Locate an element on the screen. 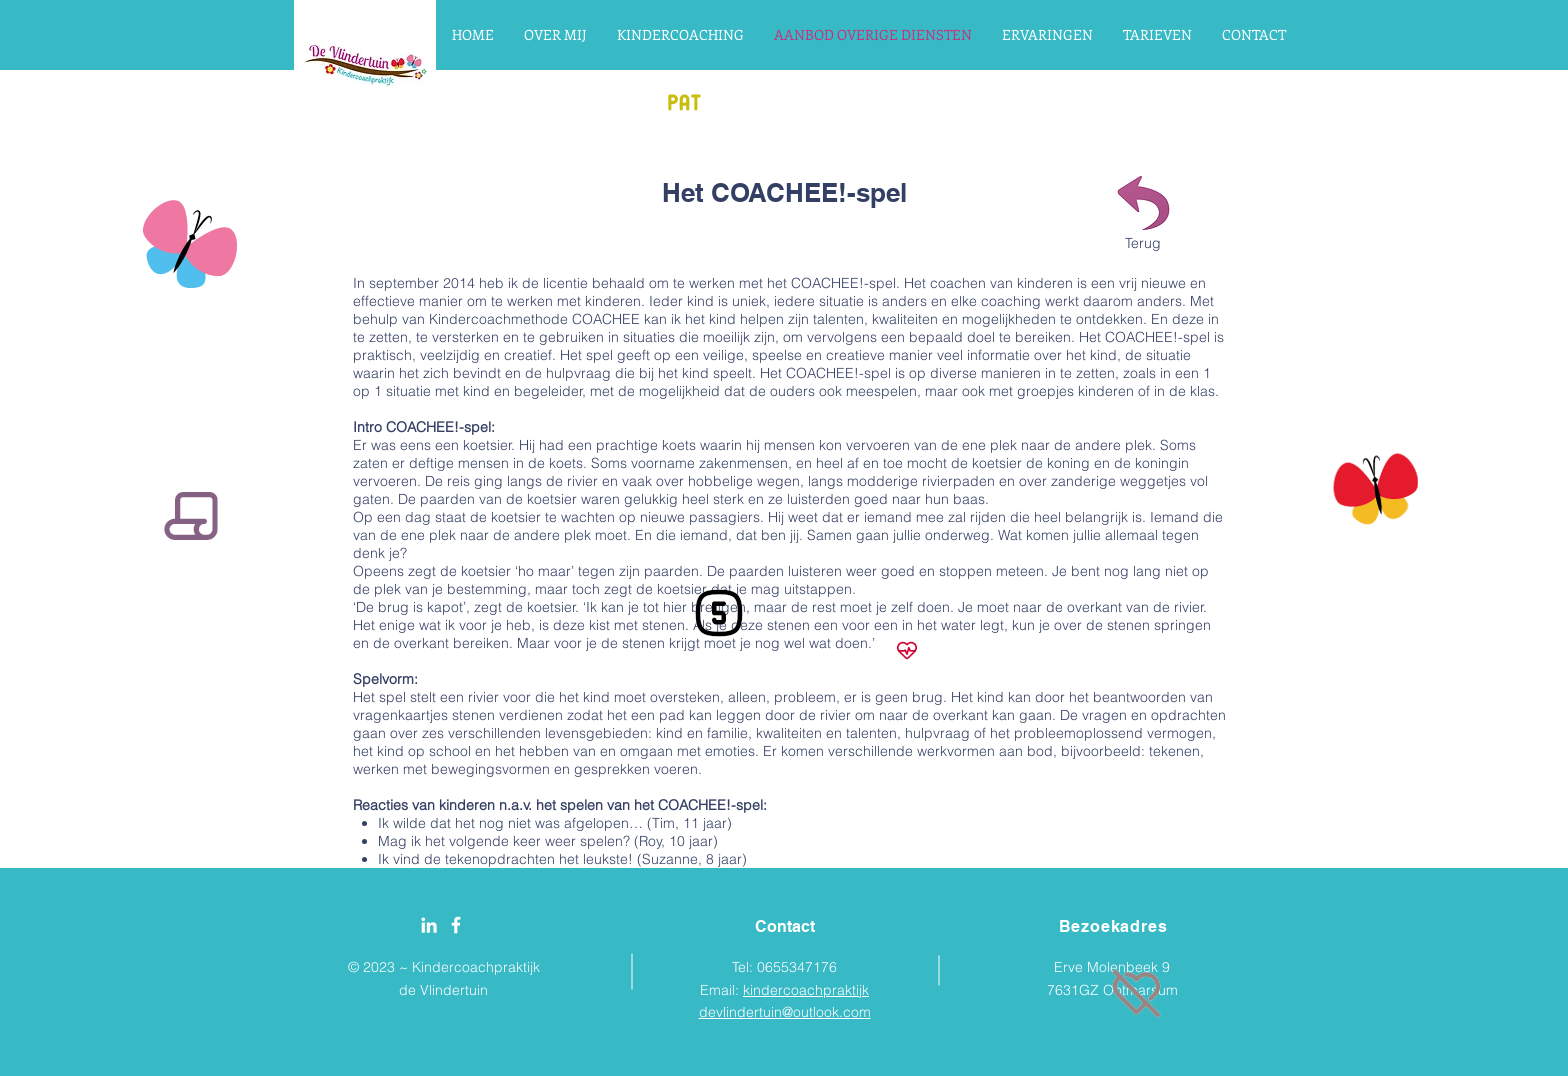  indicates an HTTP PATCH request method is located at coordinates (684, 102).